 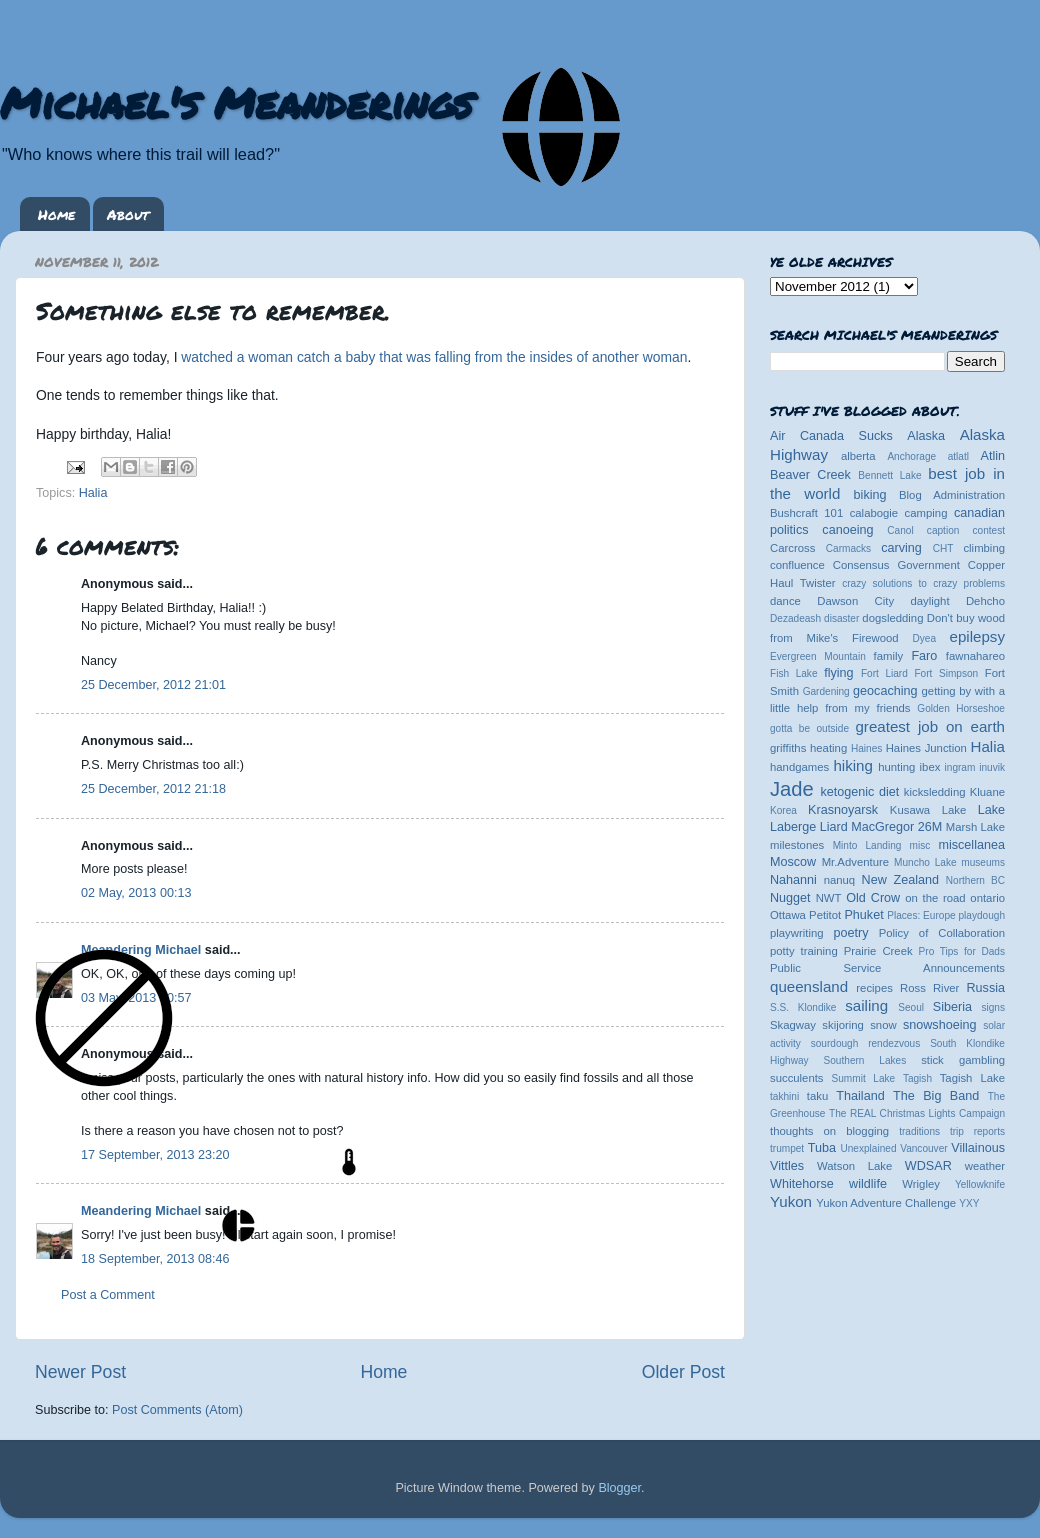 I want to click on access global or international settings, so click(x=561, y=127).